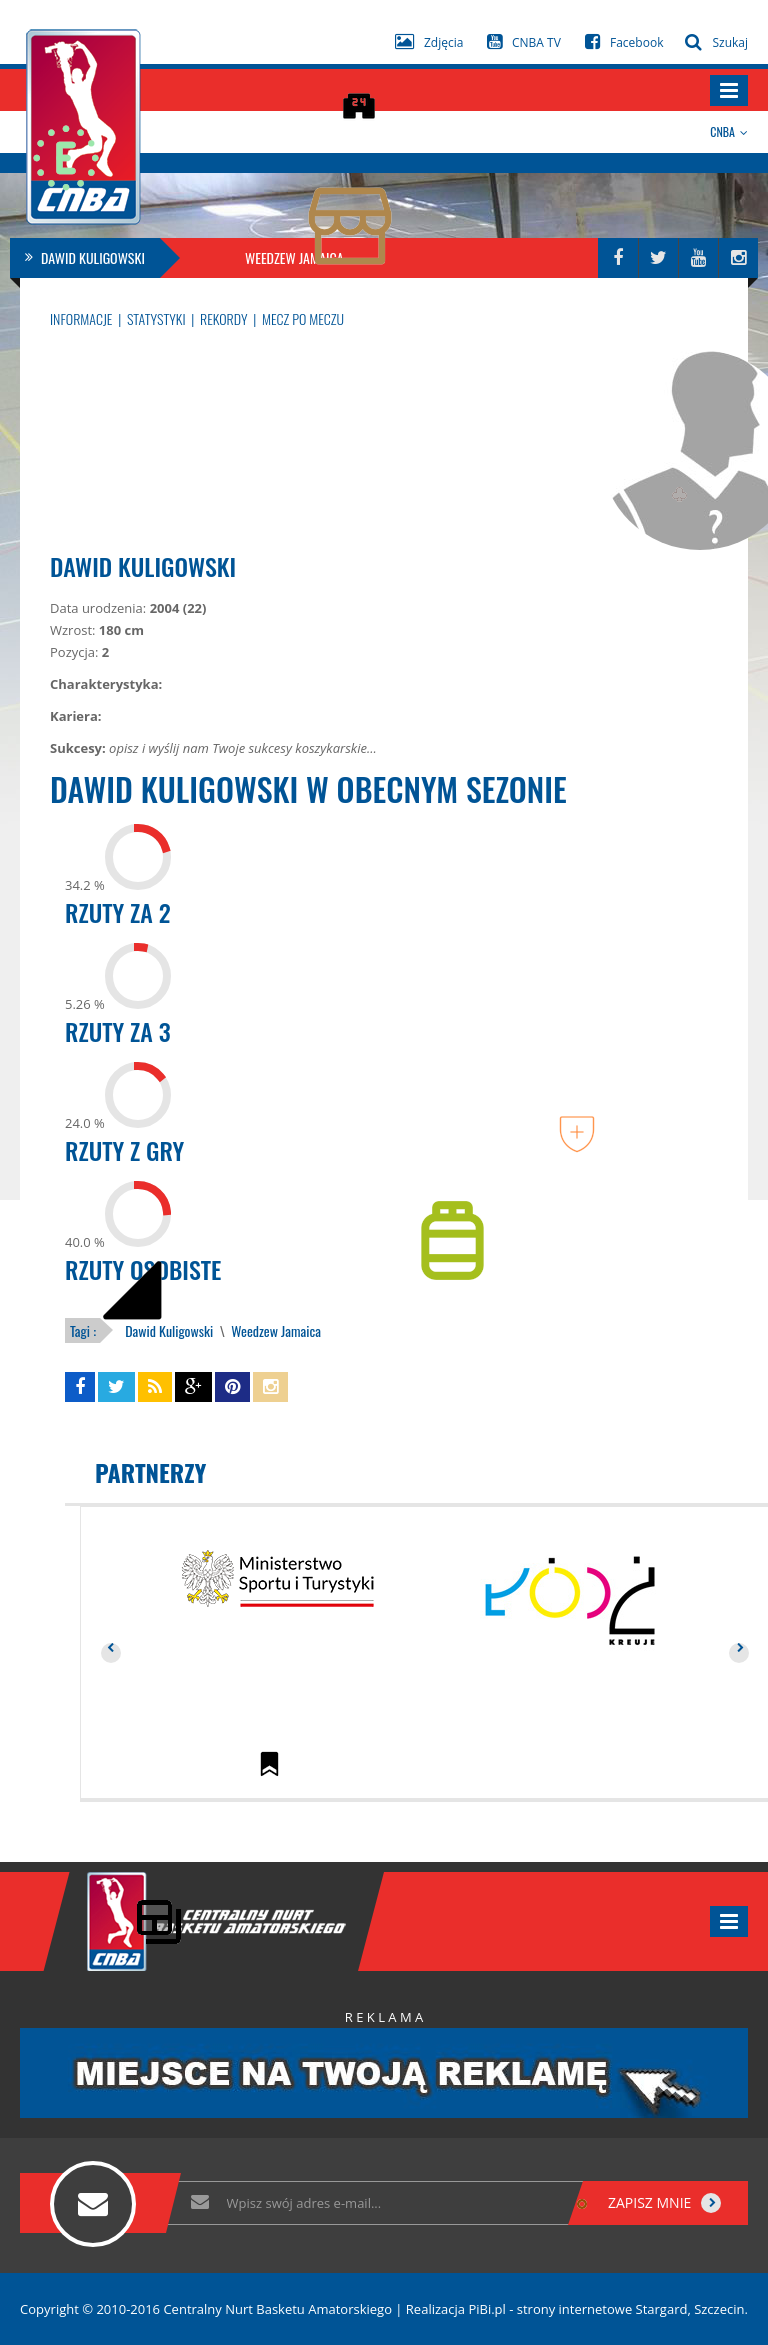  I want to click on unselected radio button option, so click(582, 2204).